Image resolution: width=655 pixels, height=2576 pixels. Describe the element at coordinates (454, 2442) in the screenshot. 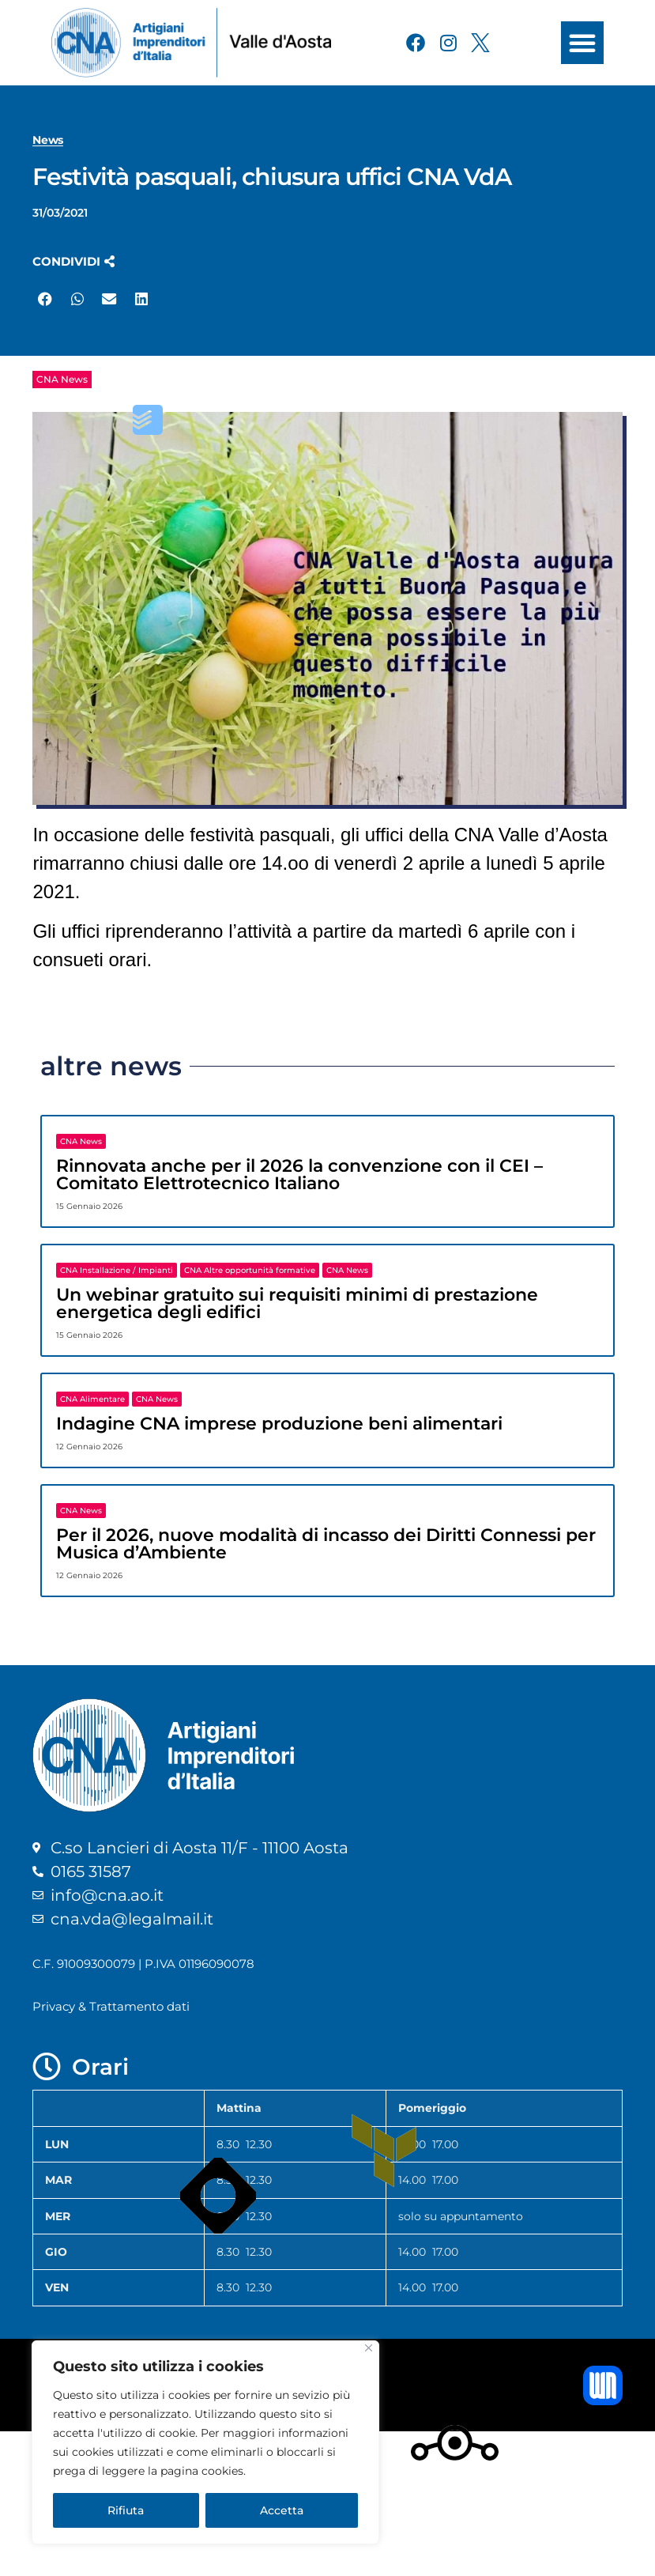

I see `lineageos logo` at that location.